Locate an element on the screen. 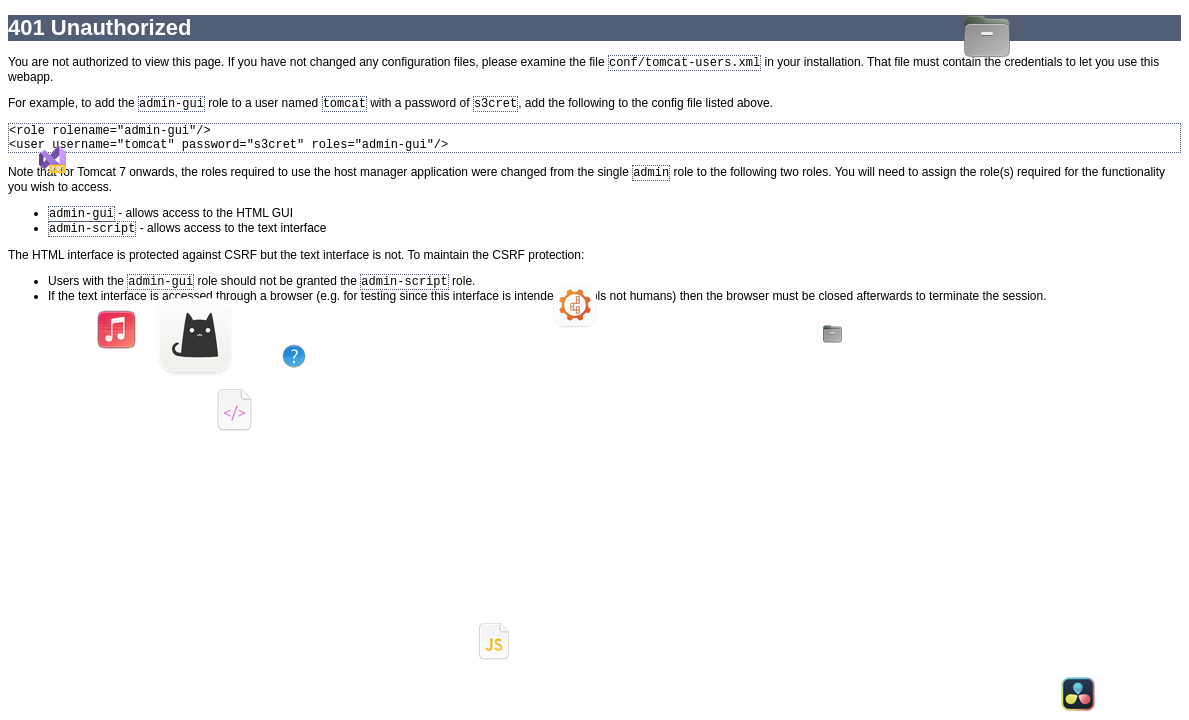 This screenshot has height=720, width=1189. an XML or markup file is located at coordinates (234, 409).